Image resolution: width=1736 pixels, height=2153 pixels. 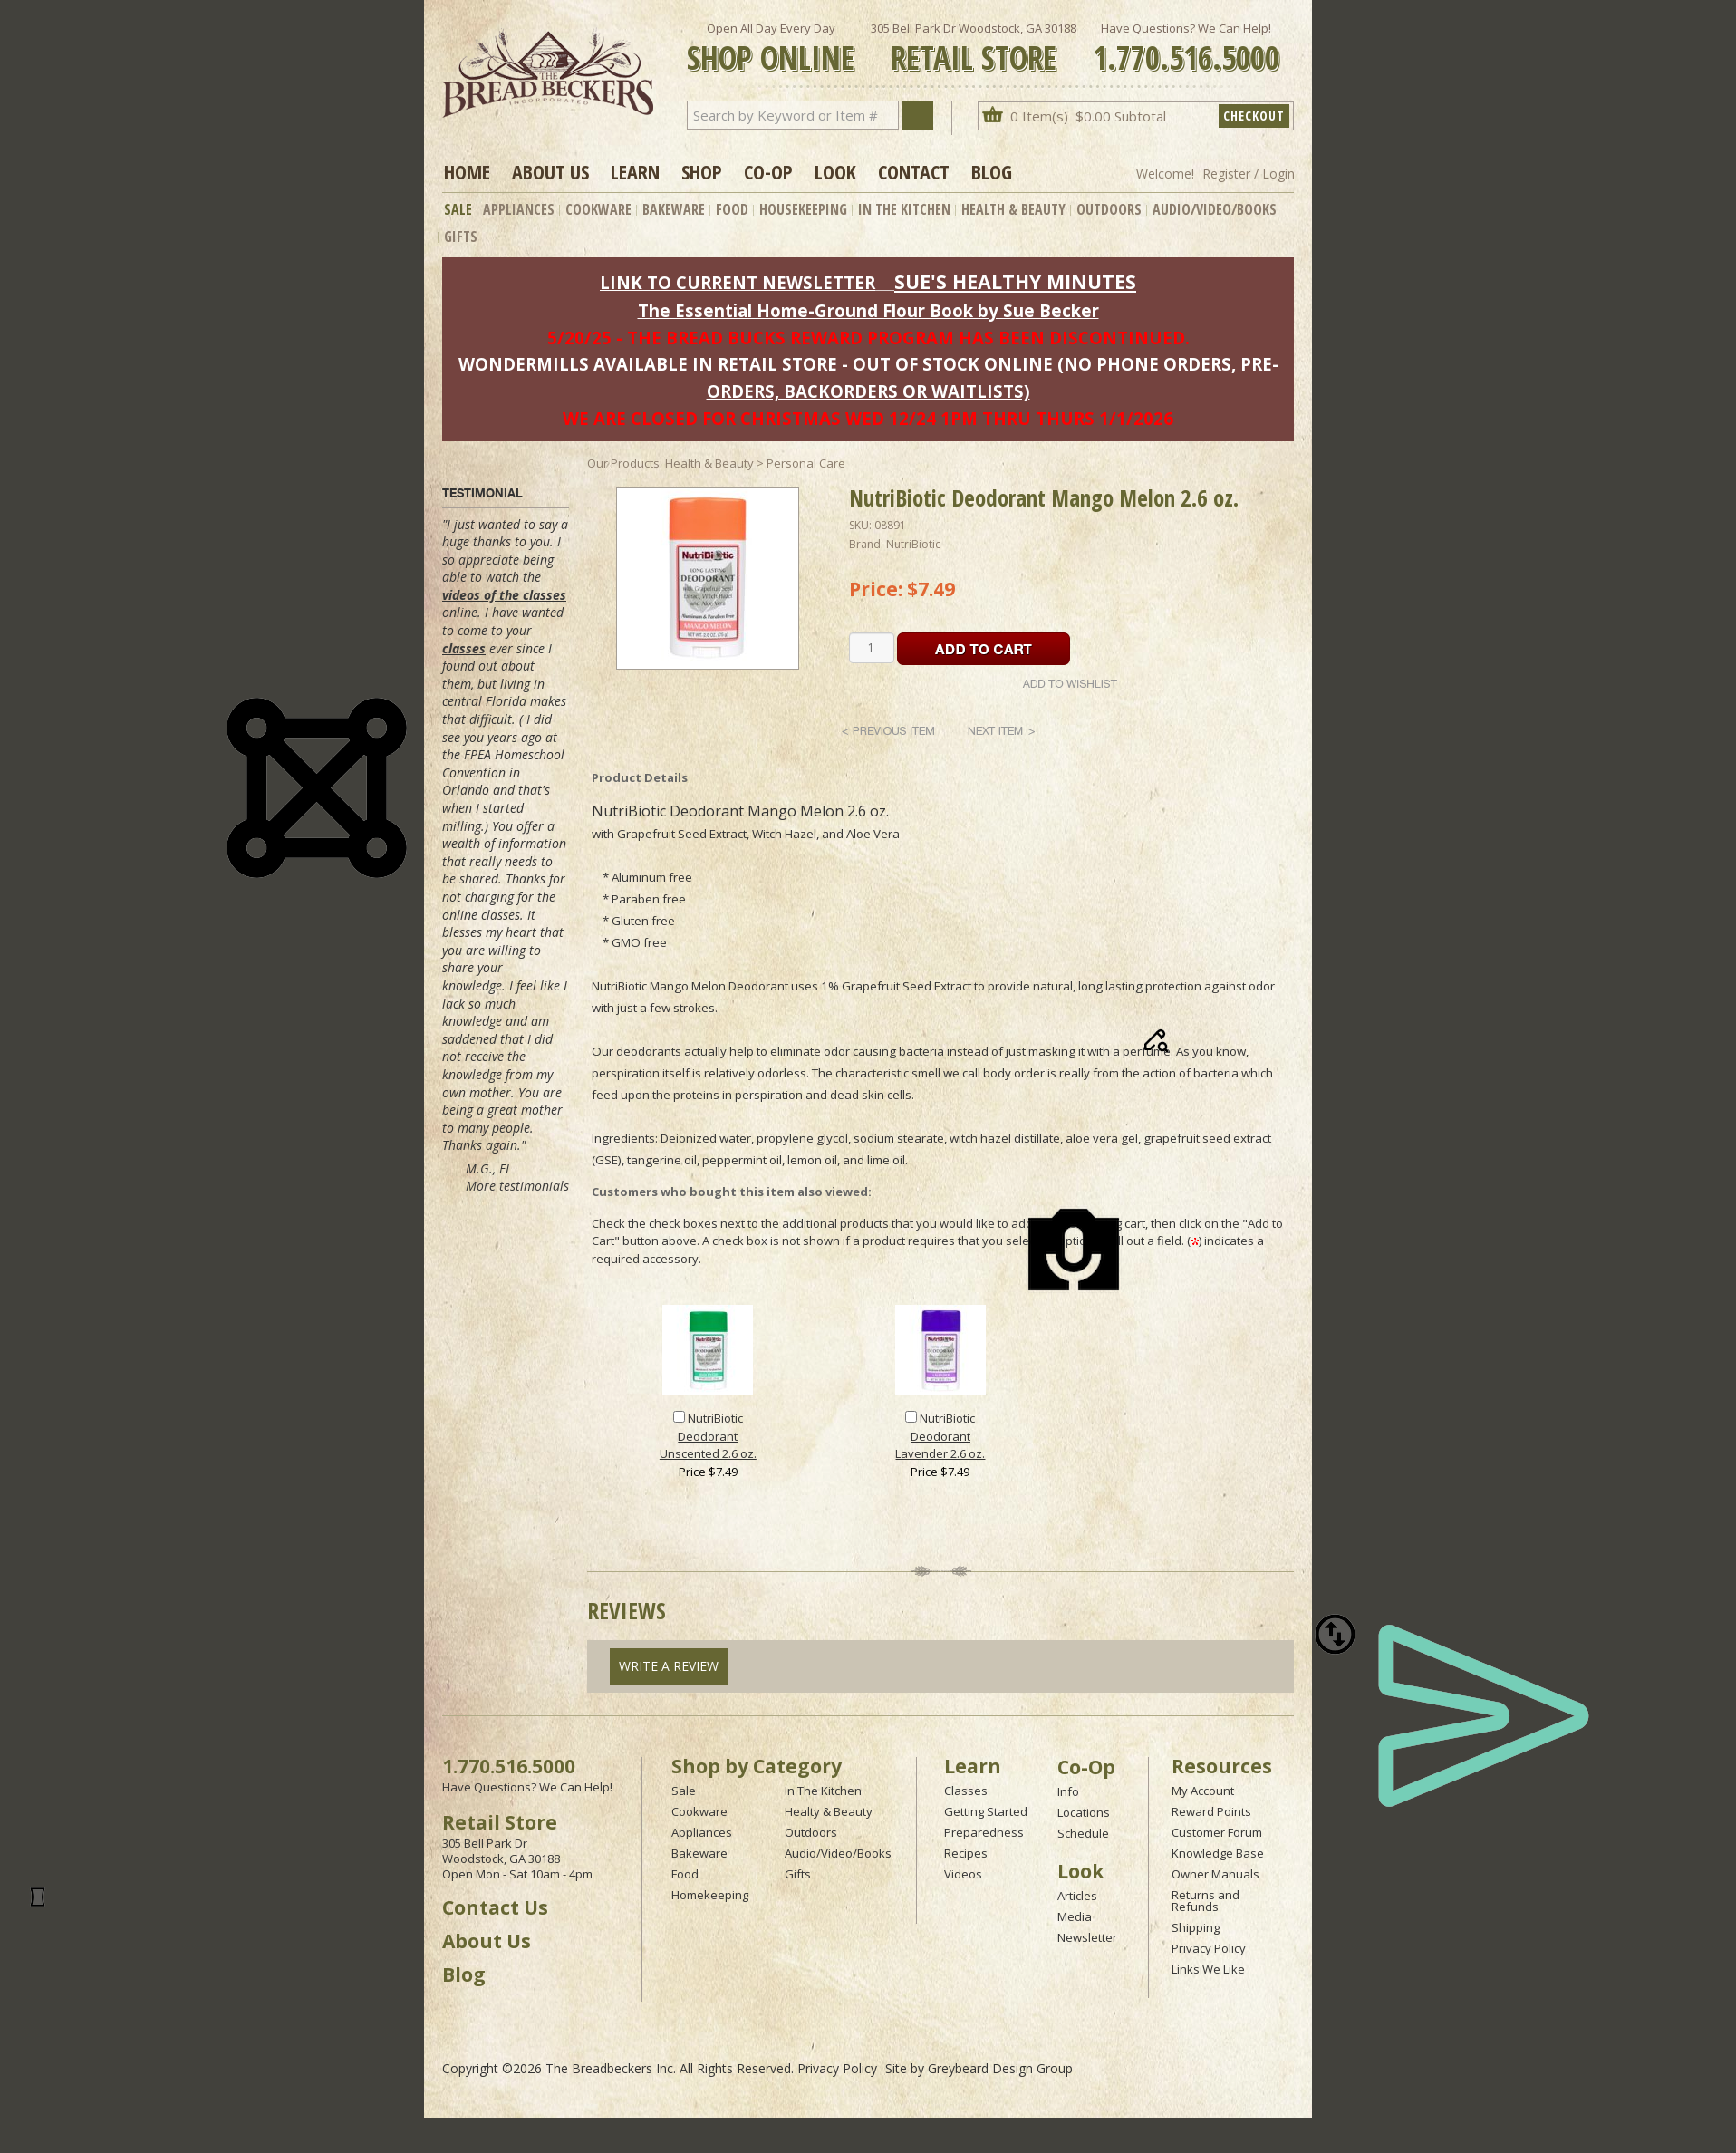 What do you see at coordinates (1155, 1039) in the screenshot?
I see `search through edits or revisions` at bounding box center [1155, 1039].